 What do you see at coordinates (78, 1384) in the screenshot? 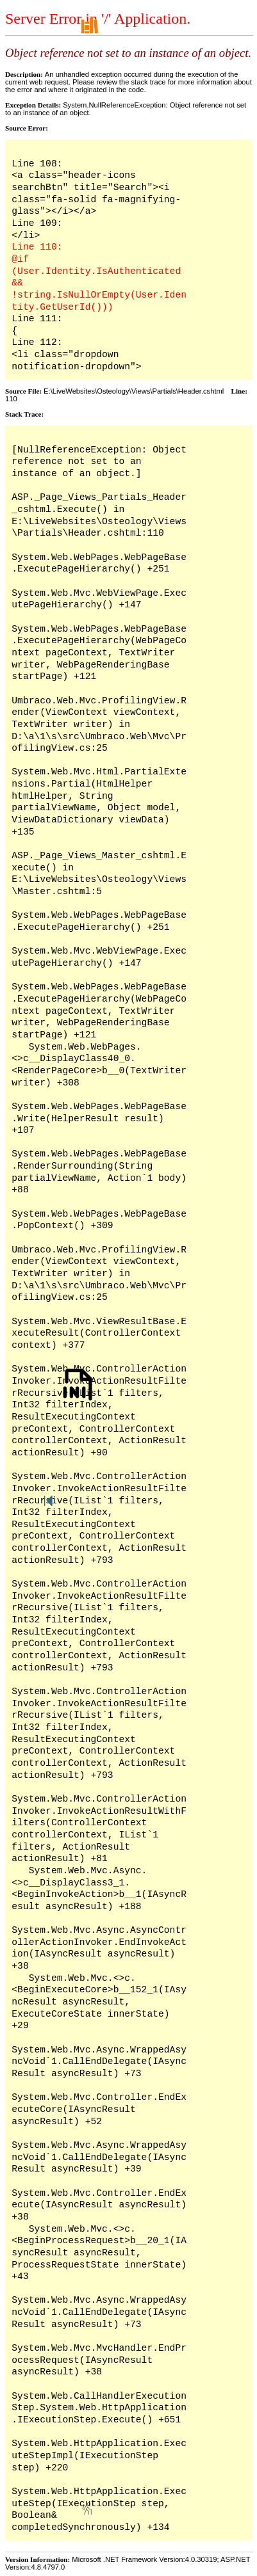
I see `open or view an INI configuration file` at bounding box center [78, 1384].